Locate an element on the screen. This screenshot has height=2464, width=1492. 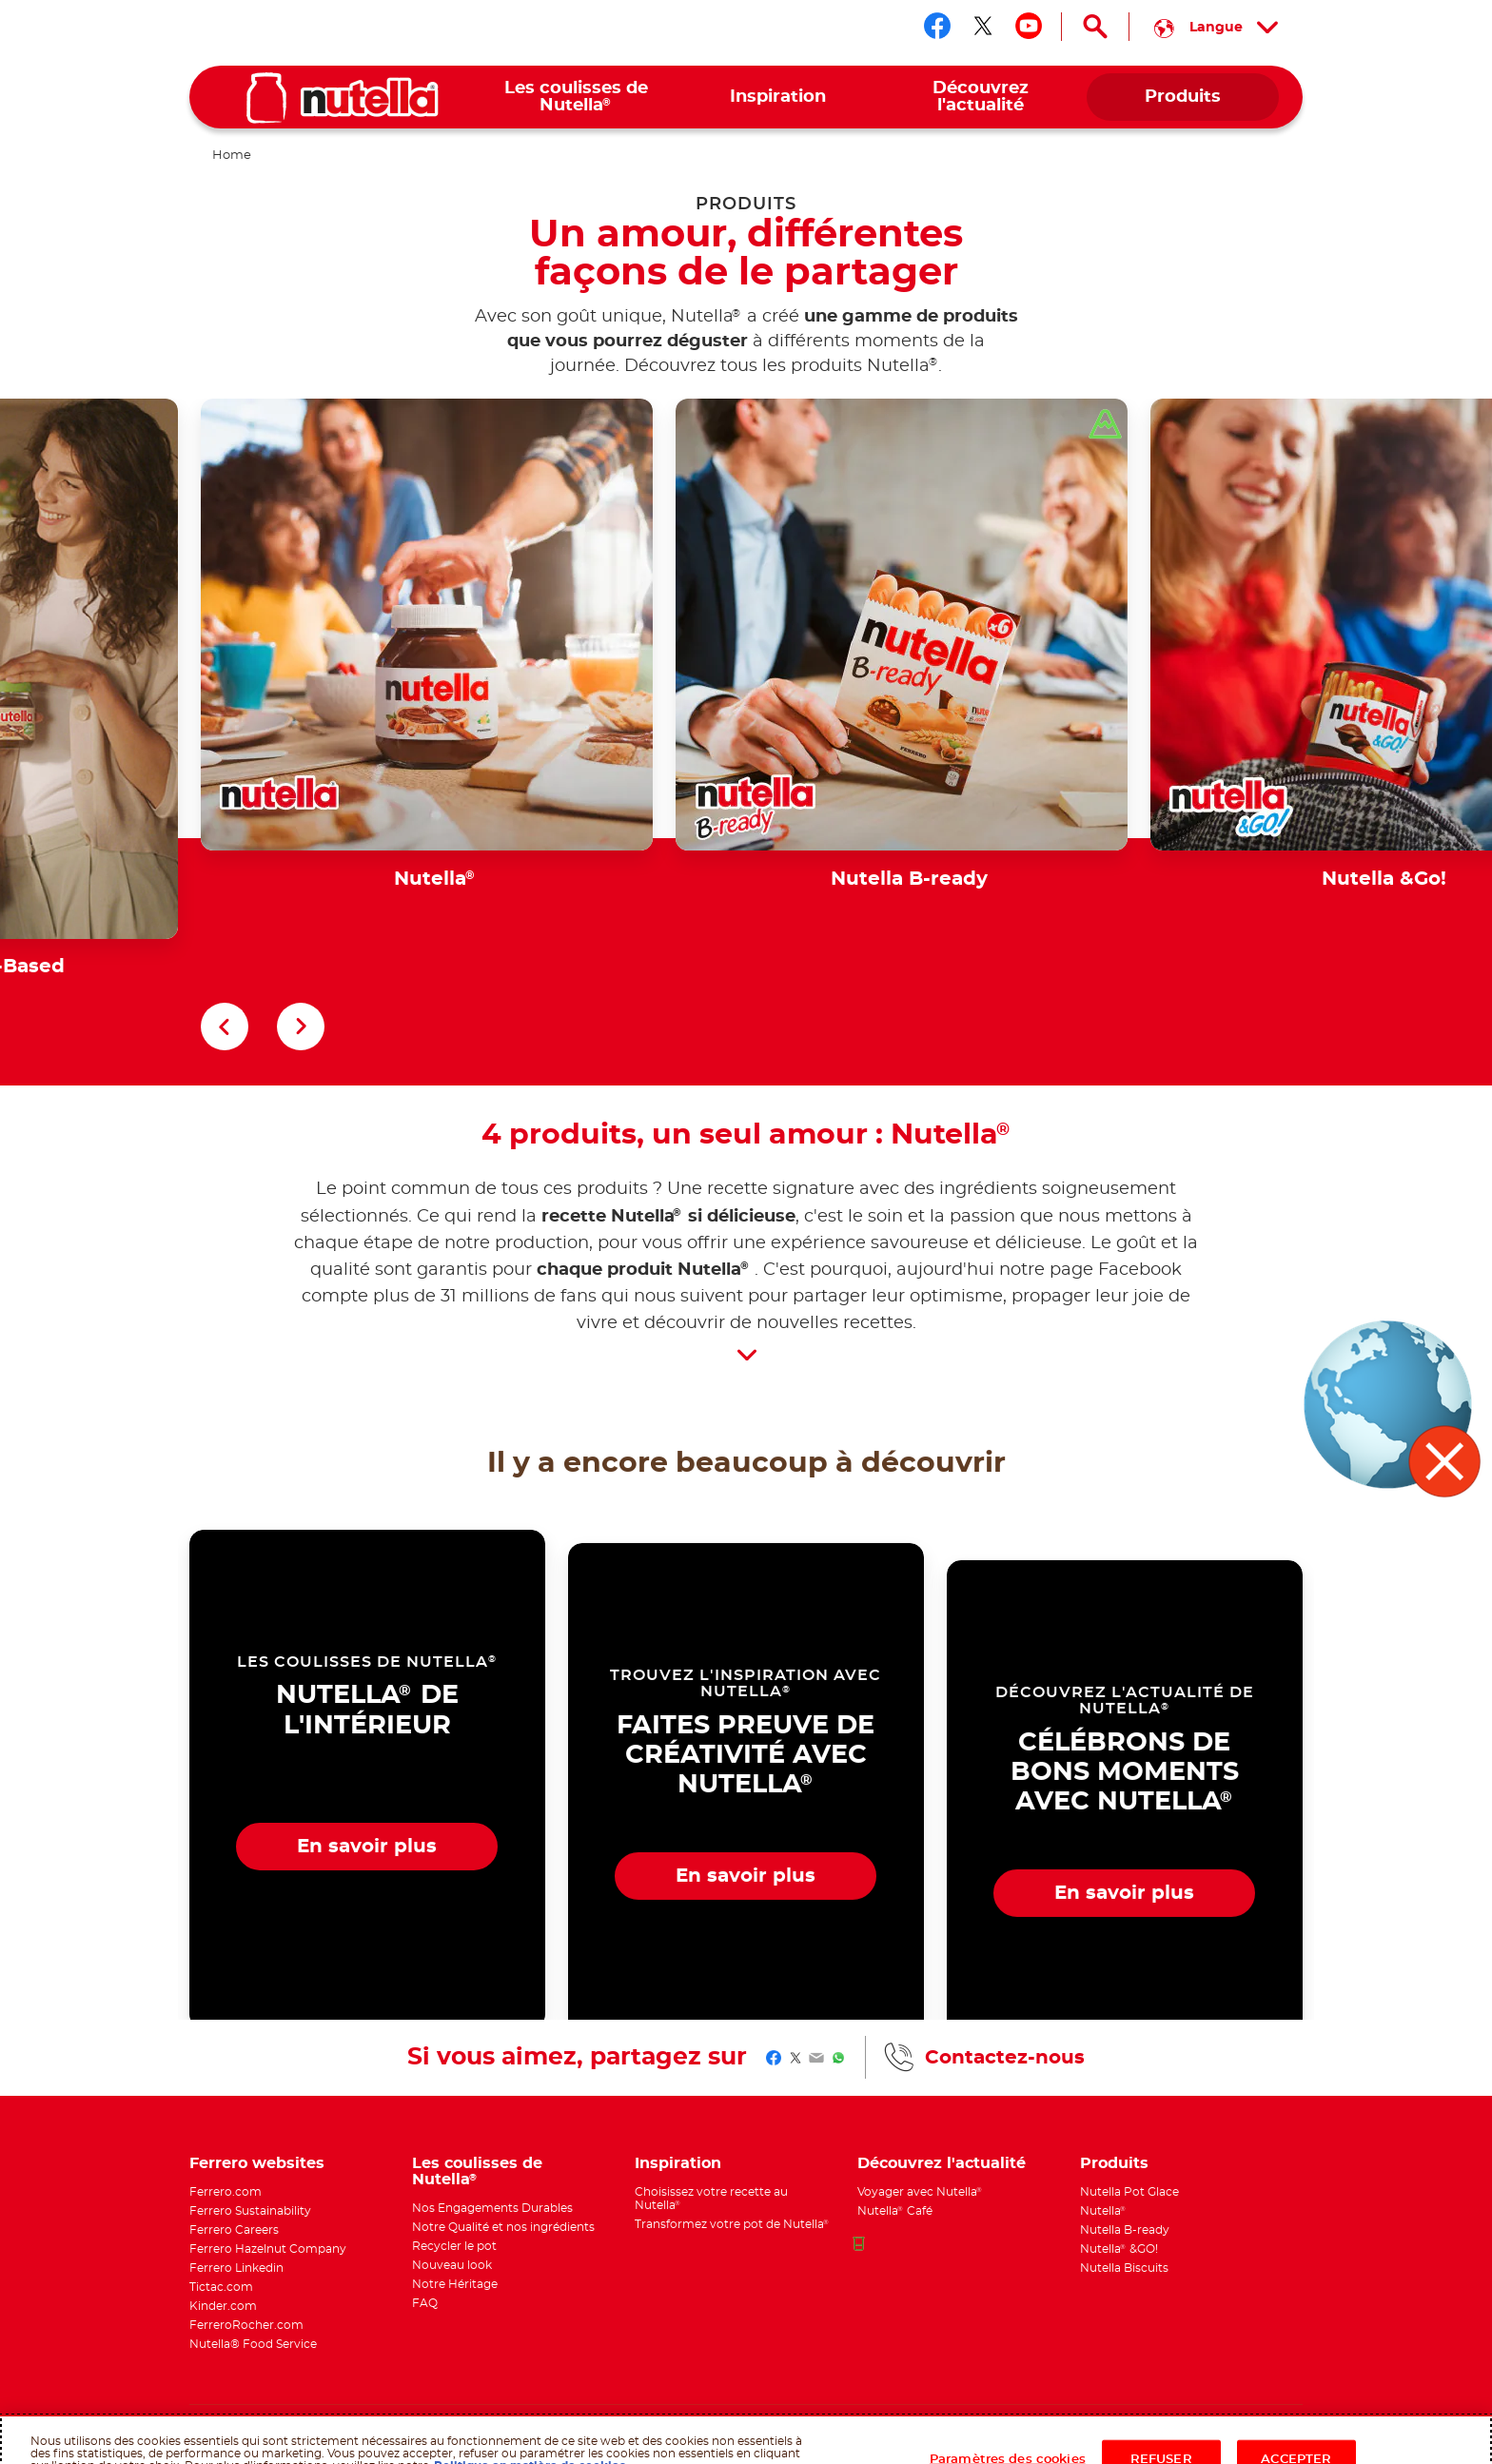
access experimental or beta features is located at coordinates (858, 2243).